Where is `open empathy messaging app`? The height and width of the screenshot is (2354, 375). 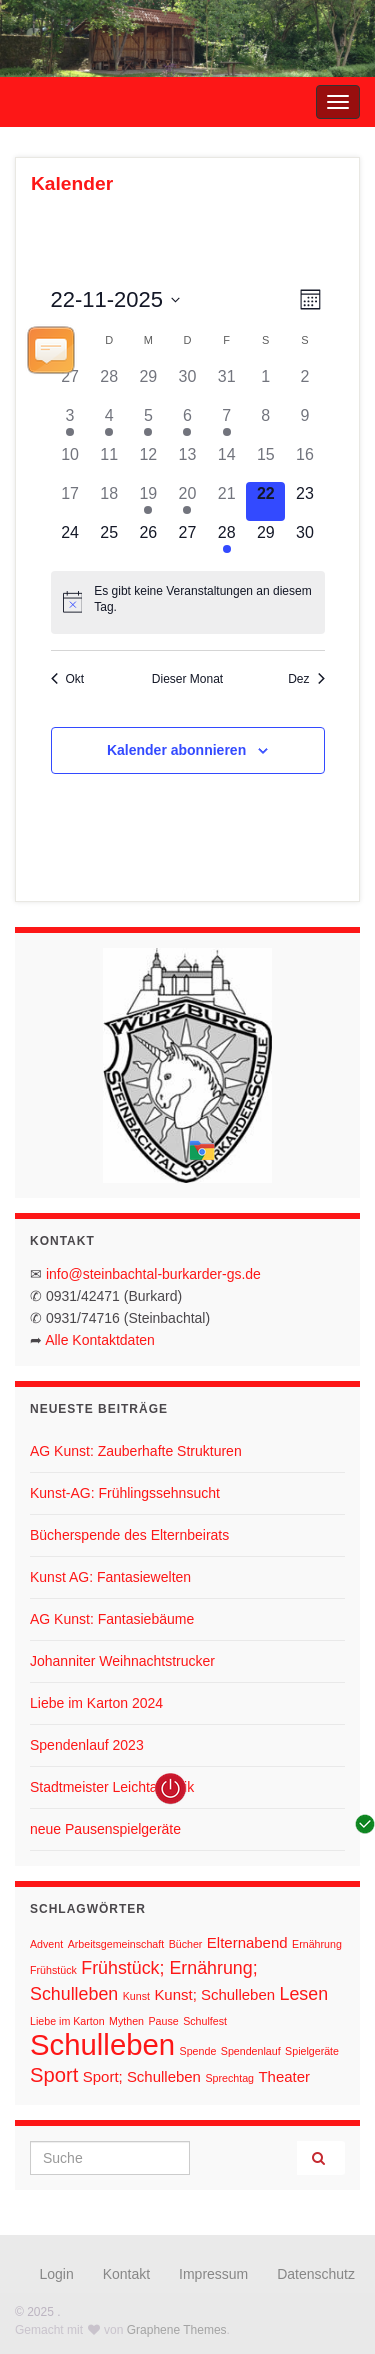
open empathy messaging app is located at coordinates (51, 350).